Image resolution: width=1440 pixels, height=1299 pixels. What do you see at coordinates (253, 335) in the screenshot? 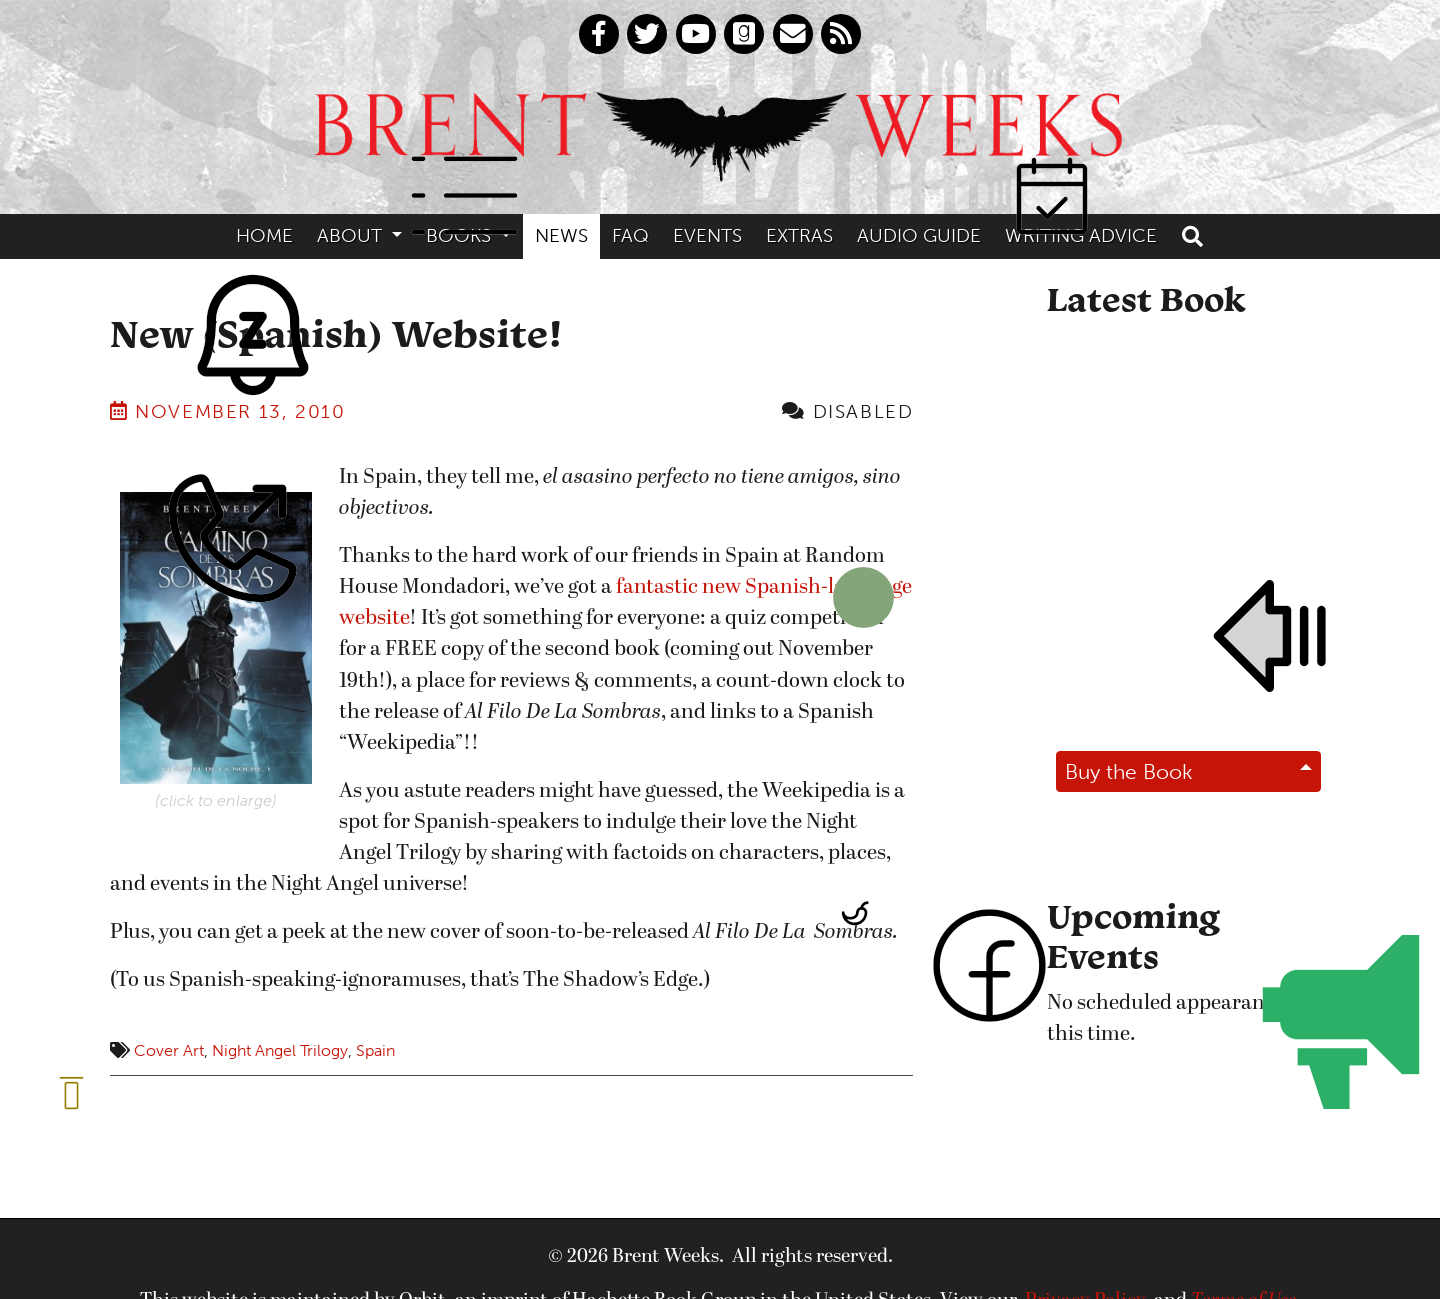
I see `mute notifications or enable sleep mode` at bounding box center [253, 335].